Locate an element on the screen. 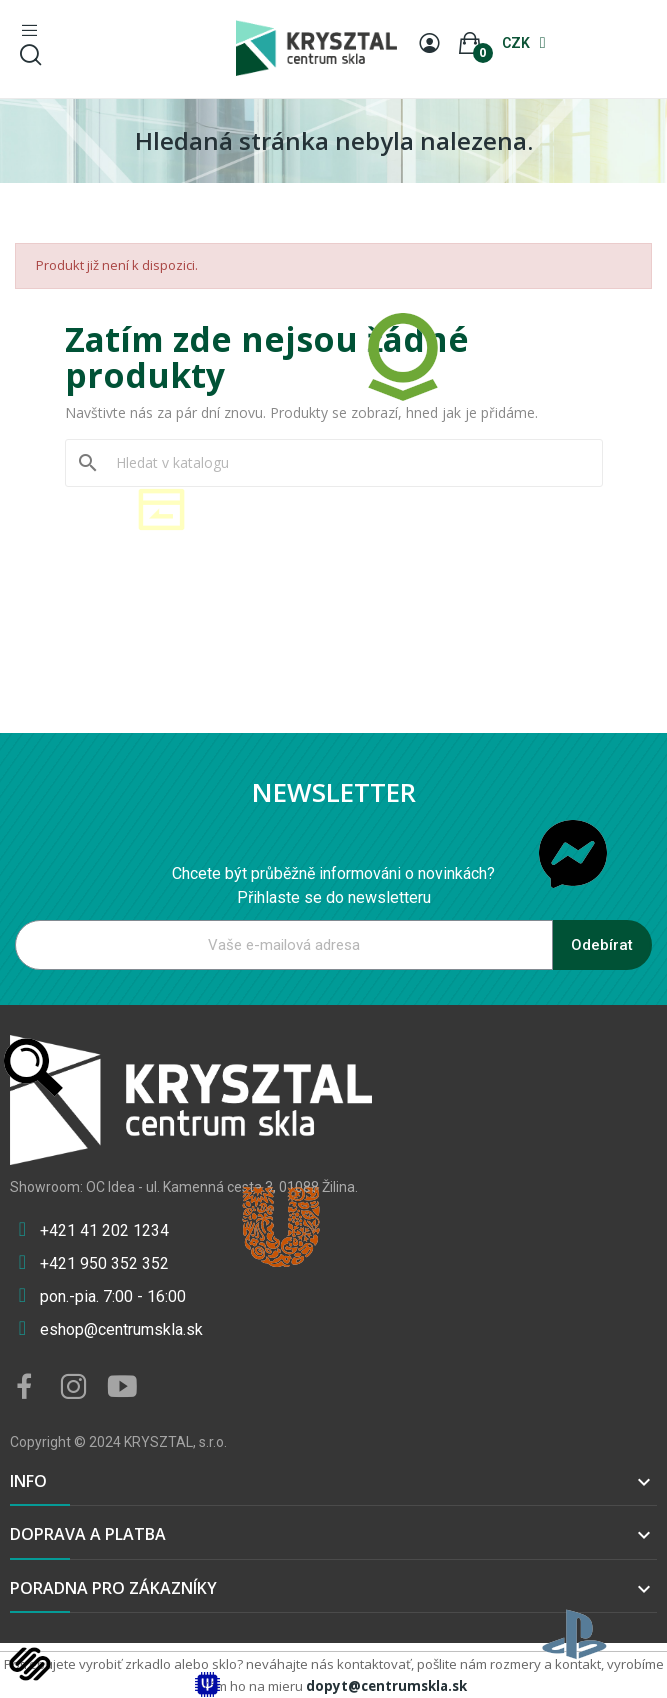  open SearXNG privacy-focused search engine is located at coordinates (33, 1067).